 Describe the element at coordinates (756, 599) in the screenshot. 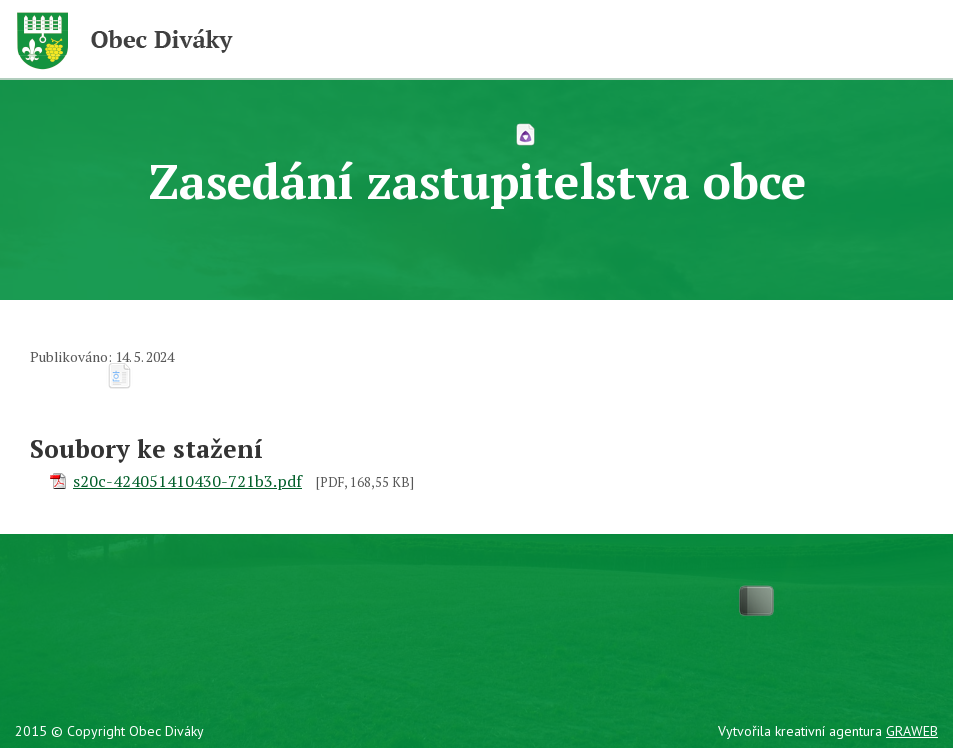

I see `access your desktop folder` at that location.